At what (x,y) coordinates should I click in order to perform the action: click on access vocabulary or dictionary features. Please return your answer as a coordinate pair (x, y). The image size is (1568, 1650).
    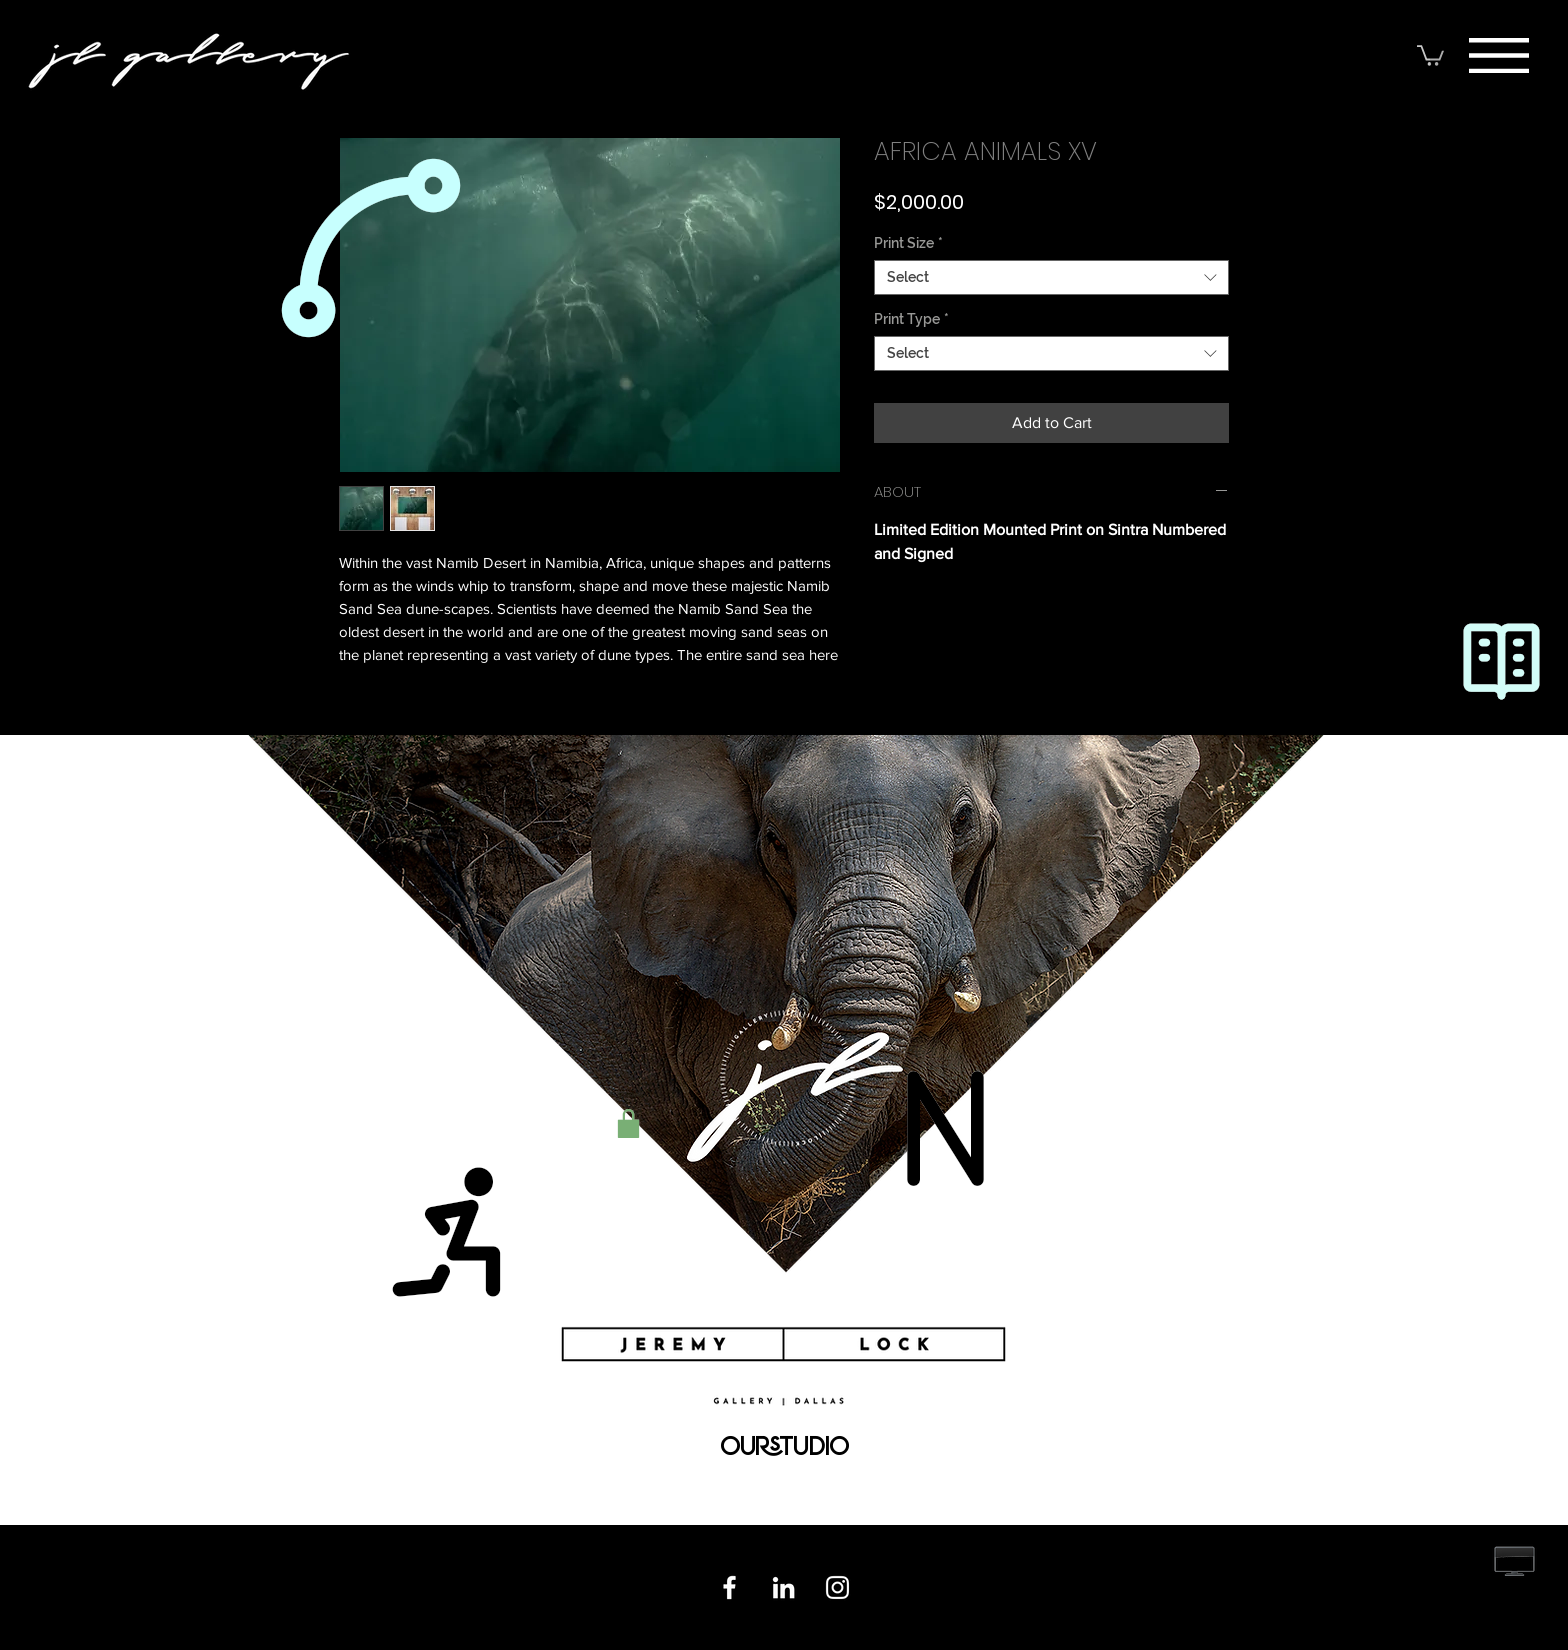
    Looking at the image, I should click on (1501, 661).